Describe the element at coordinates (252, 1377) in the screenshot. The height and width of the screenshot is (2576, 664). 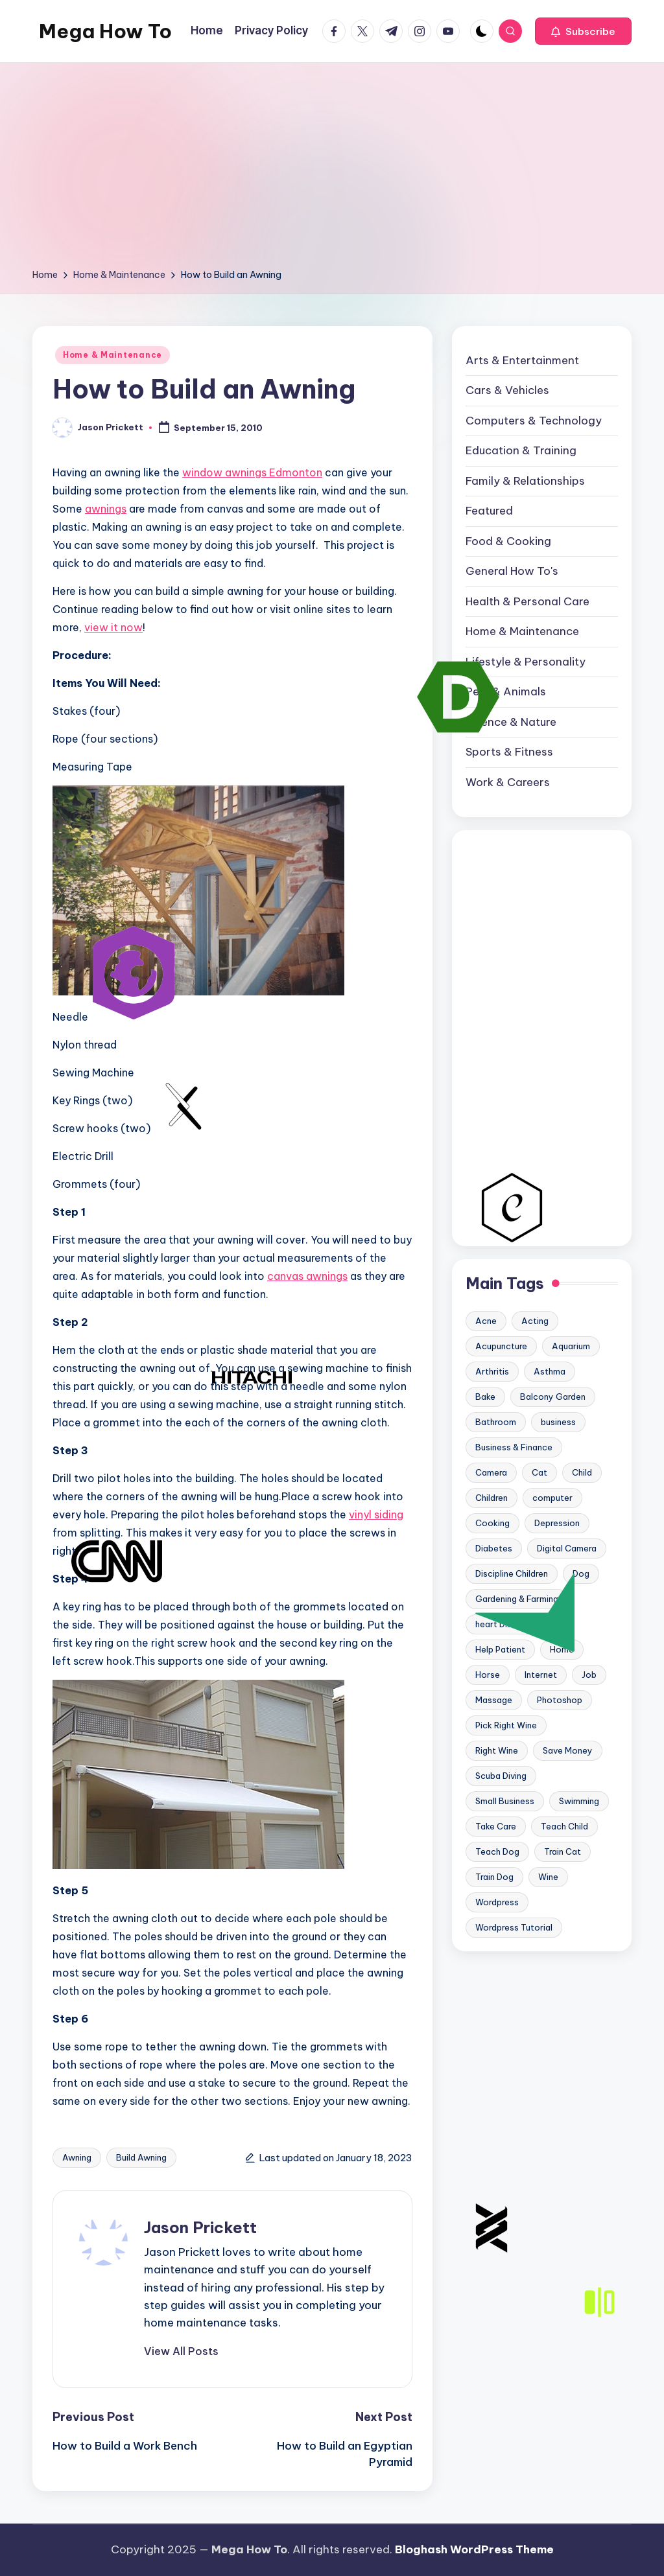
I see `hitachi brand logo` at that location.